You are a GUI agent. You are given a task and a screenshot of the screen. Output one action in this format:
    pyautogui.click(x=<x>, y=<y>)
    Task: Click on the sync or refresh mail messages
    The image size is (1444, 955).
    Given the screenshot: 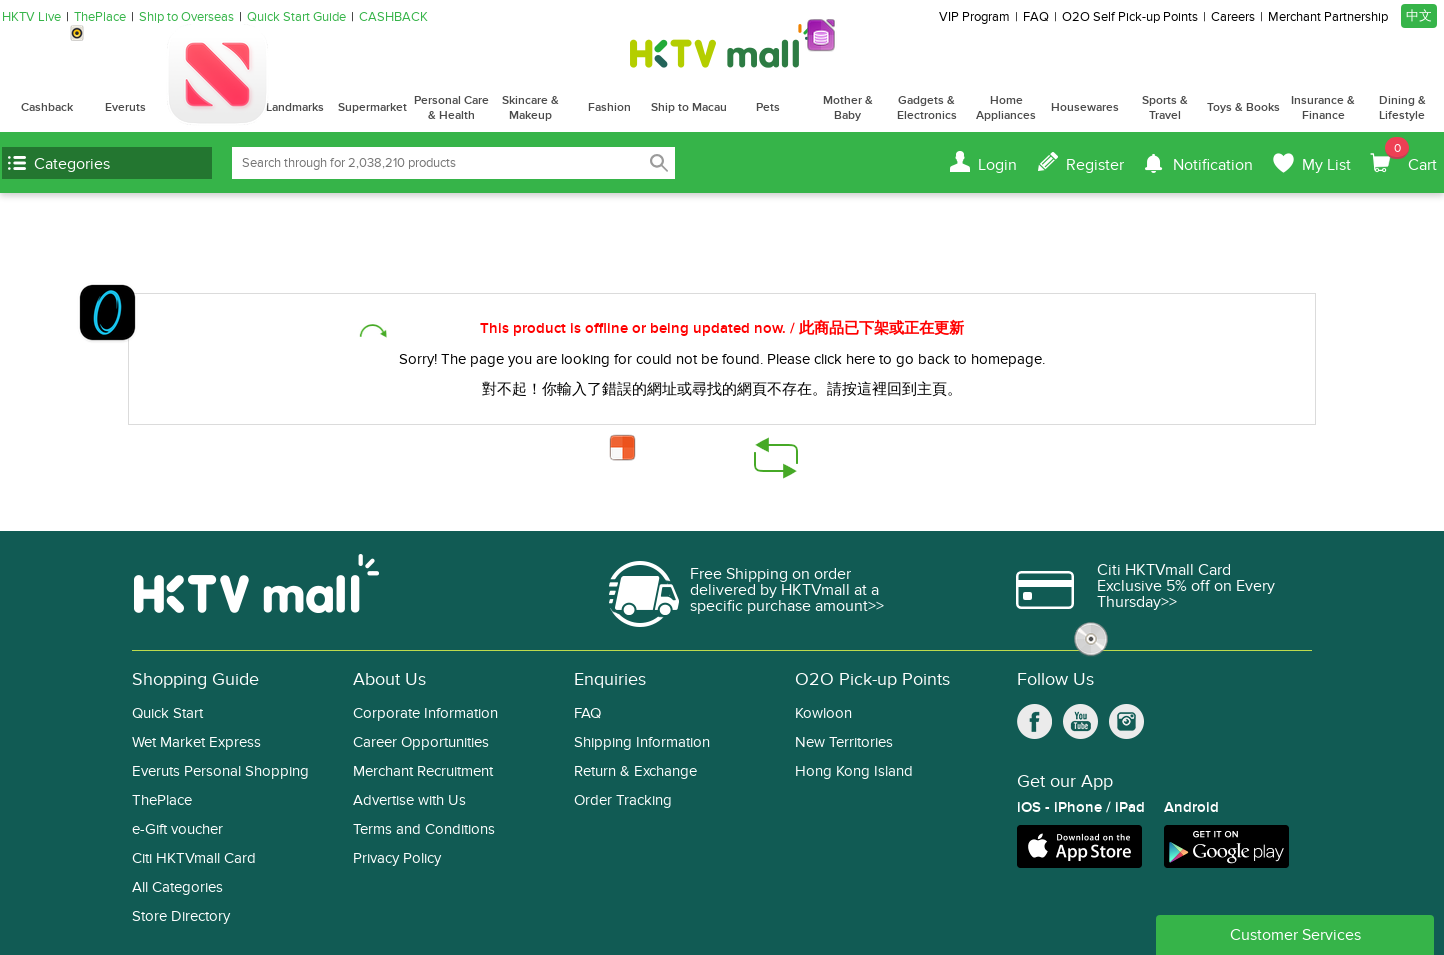 What is the action you would take?
    pyautogui.click(x=776, y=458)
    